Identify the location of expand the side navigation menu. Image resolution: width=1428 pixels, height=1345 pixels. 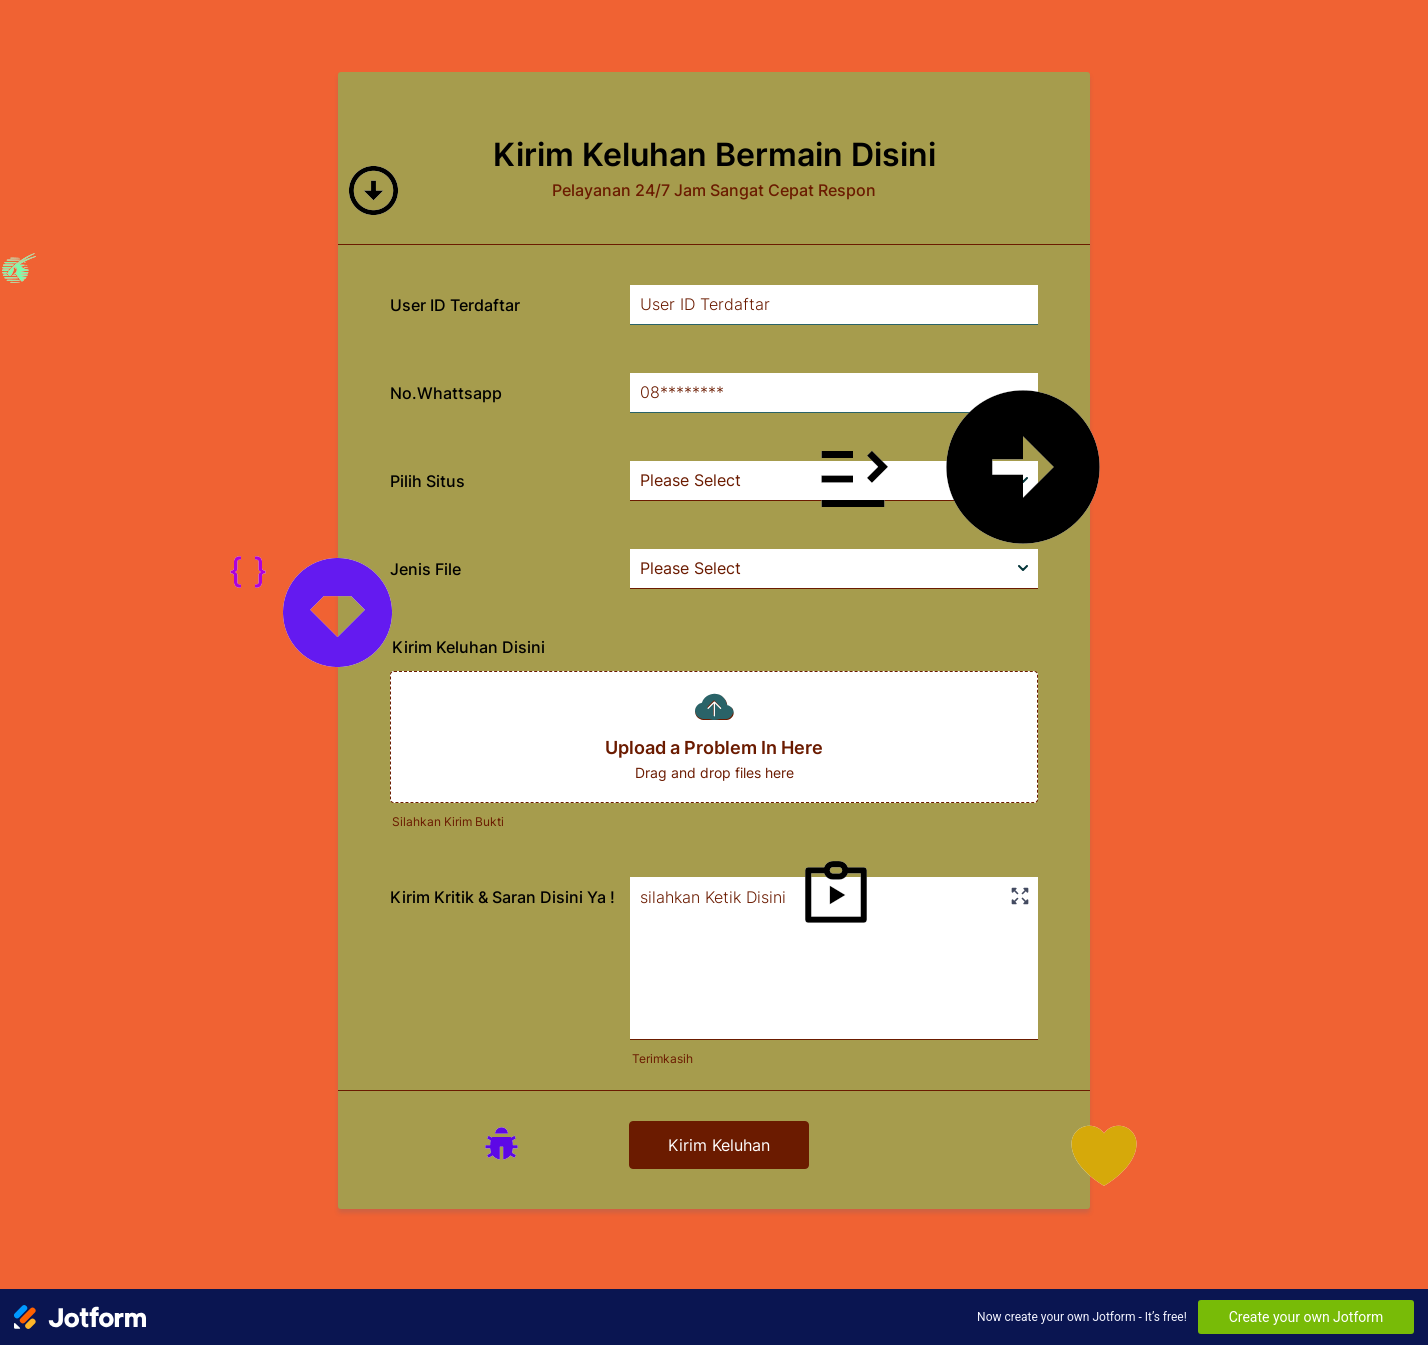
(853, 479).